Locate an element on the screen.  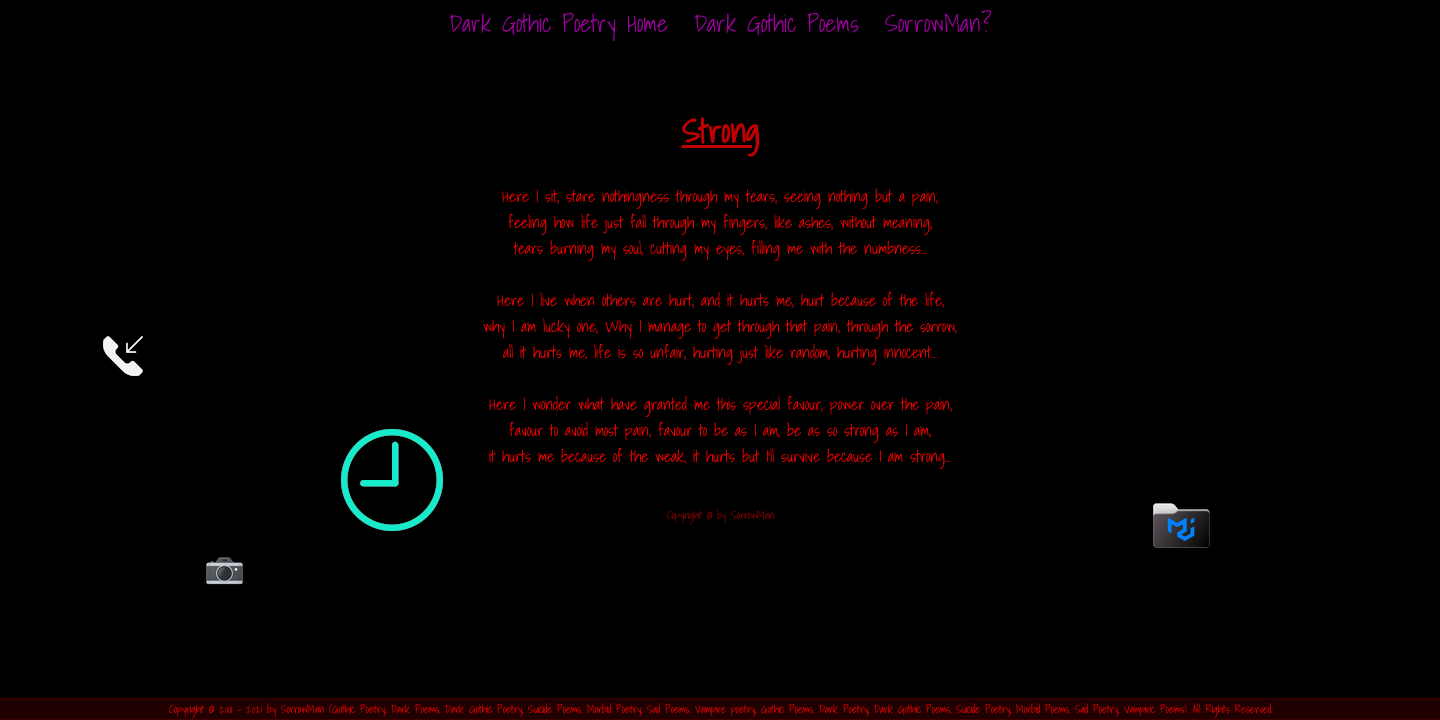
view slideshow or presentation mode is located at coordinates (392, 480).